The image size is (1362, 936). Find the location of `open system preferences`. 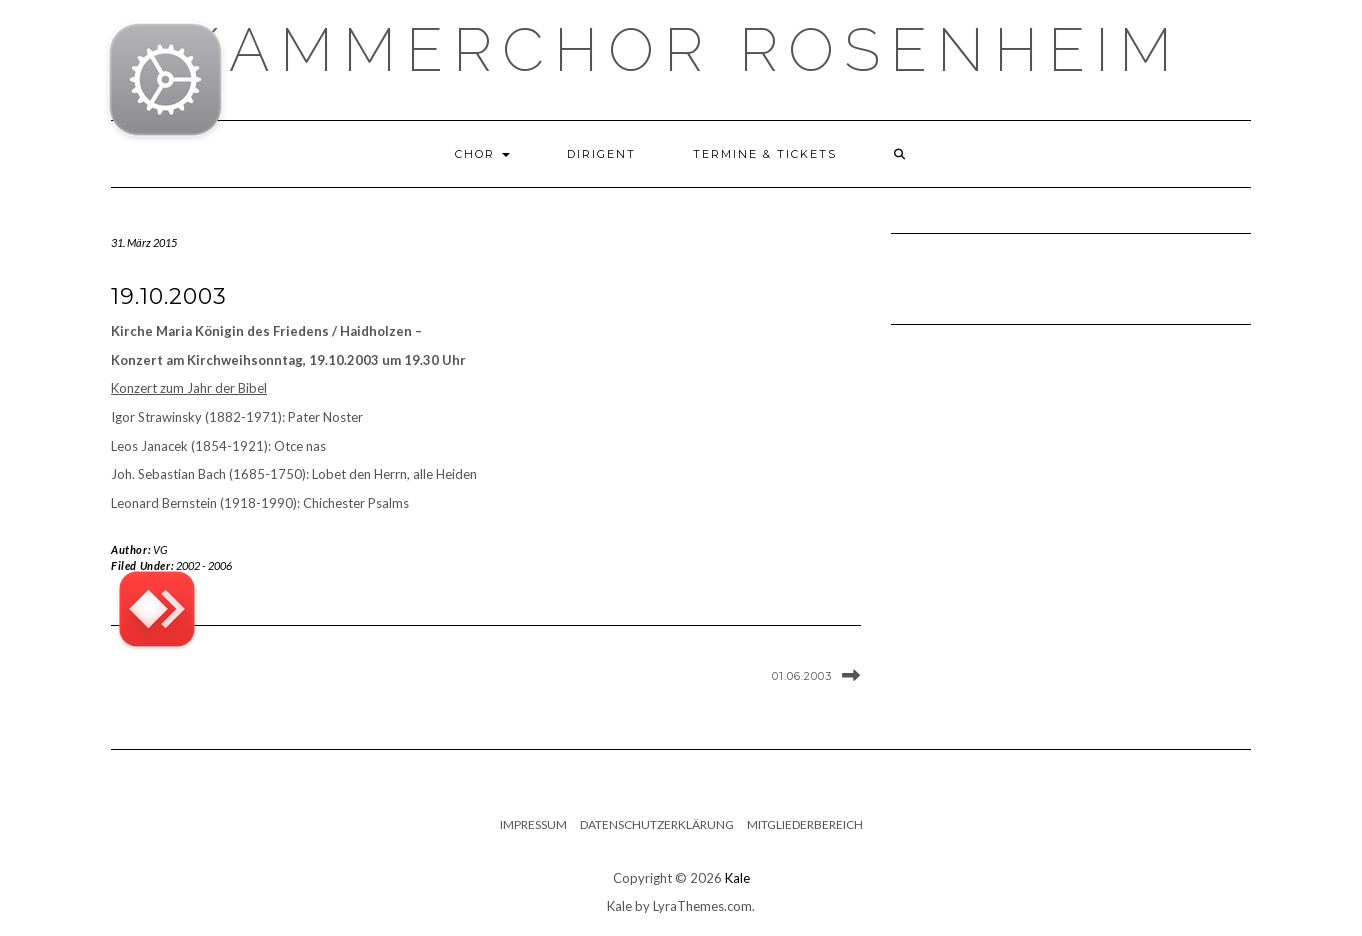

open system preferences is located at coordinates (165, 81).